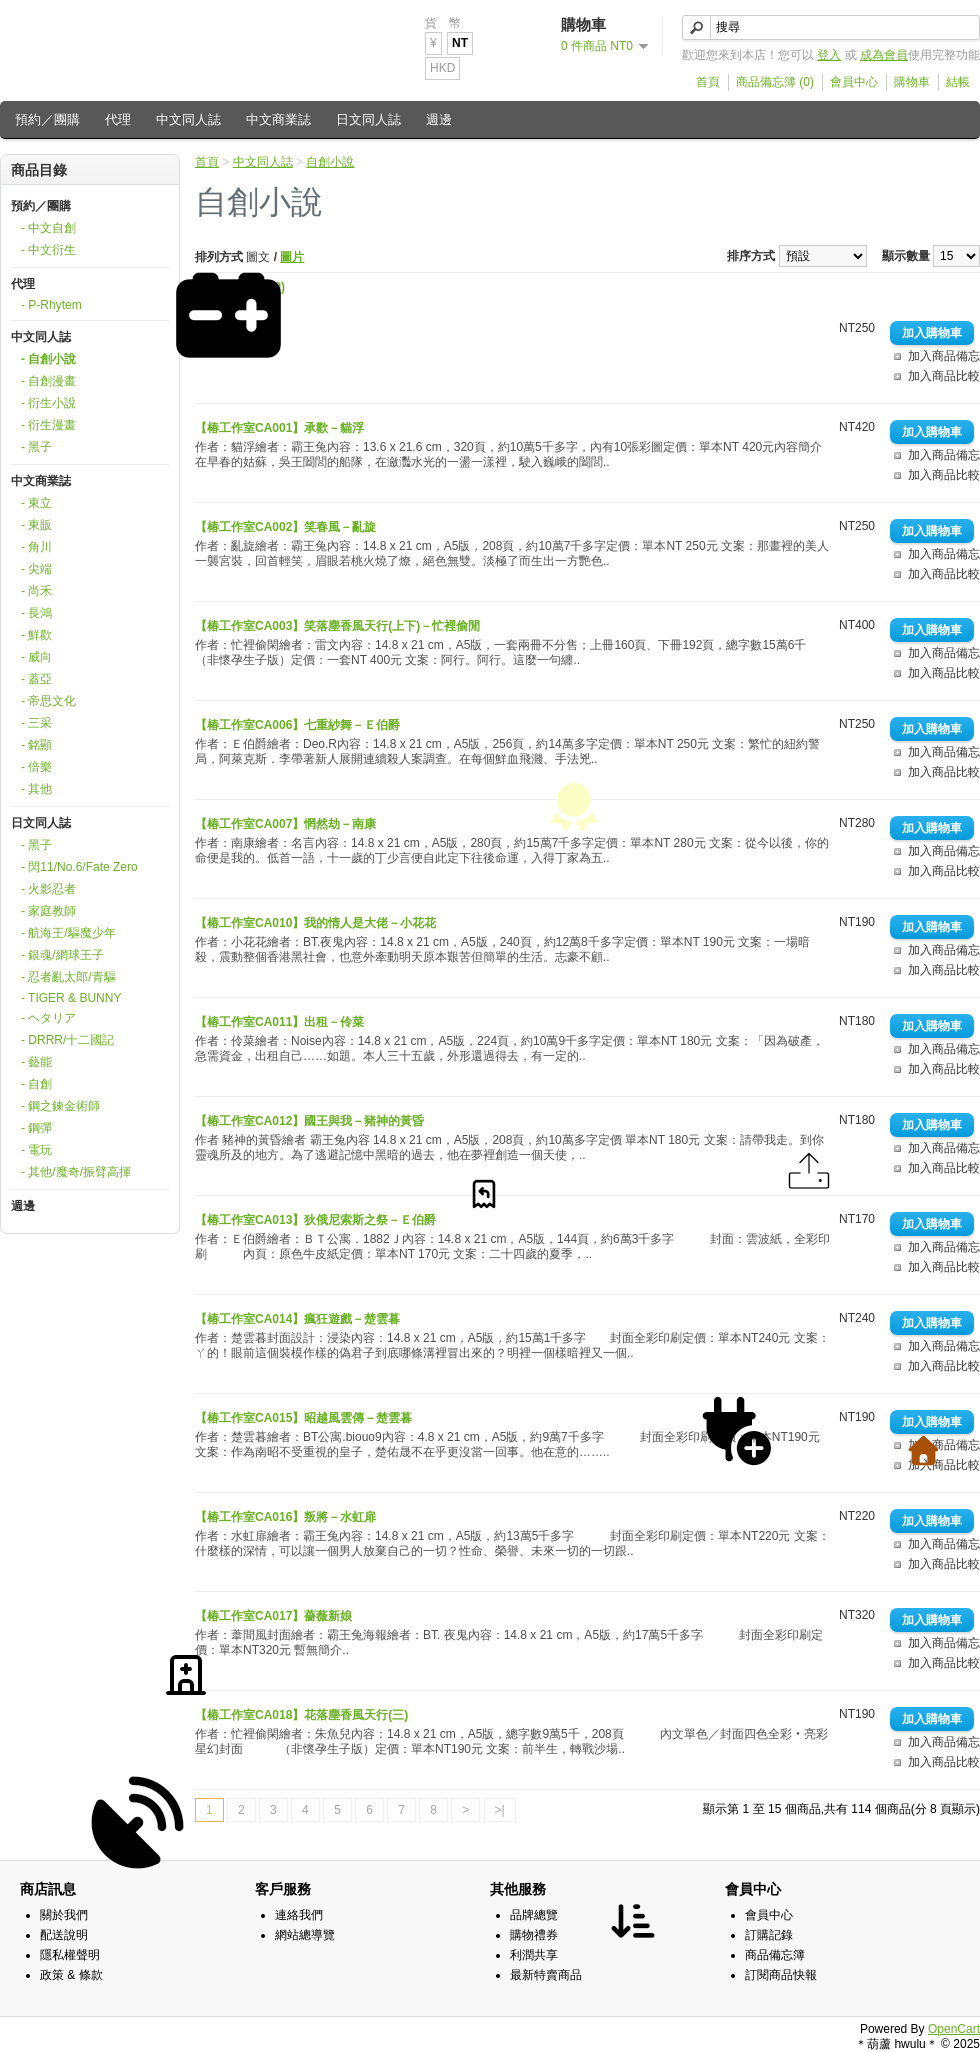 The height and width of the screenshot is (2053, 980). I want to click on find nearby hospitals or medical facilities, so click(186, 1675).